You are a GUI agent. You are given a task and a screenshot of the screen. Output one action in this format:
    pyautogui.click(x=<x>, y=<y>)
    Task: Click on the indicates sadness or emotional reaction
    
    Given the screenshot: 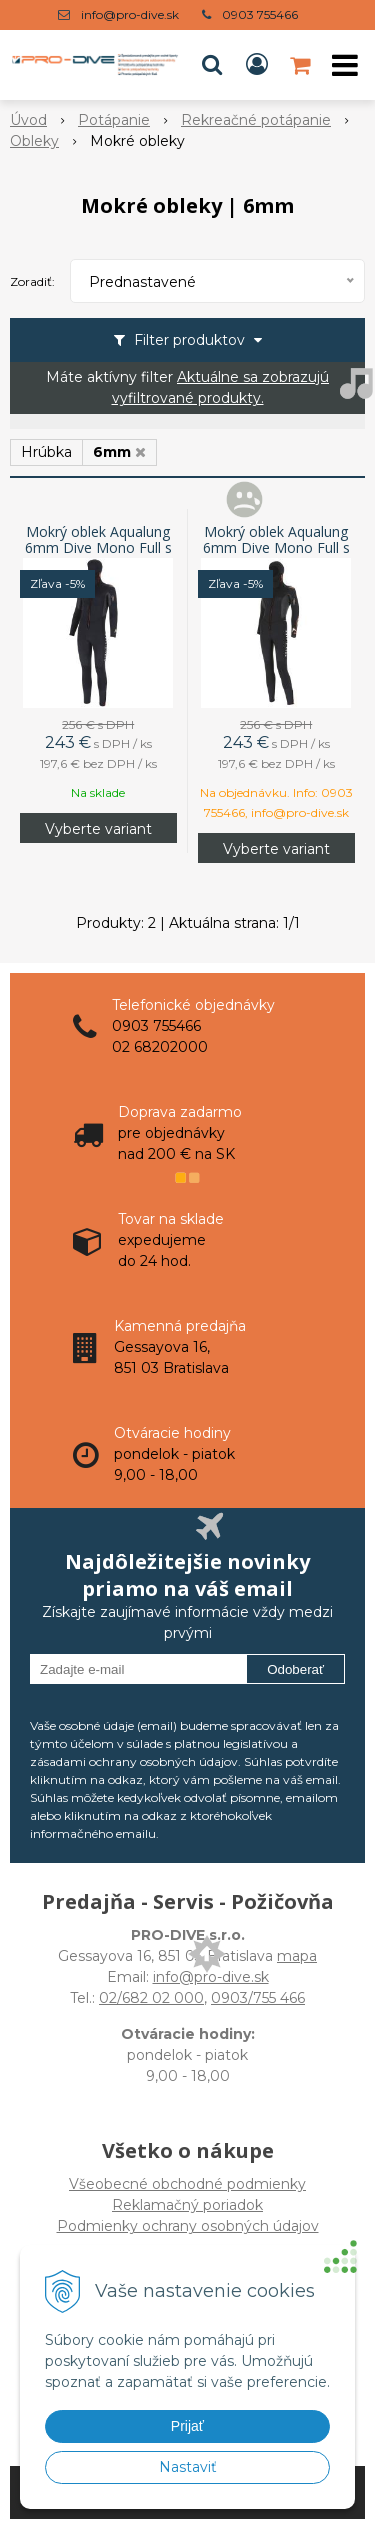 What is the action you would take?
    pyautogui.click(x=244, y=499)
    